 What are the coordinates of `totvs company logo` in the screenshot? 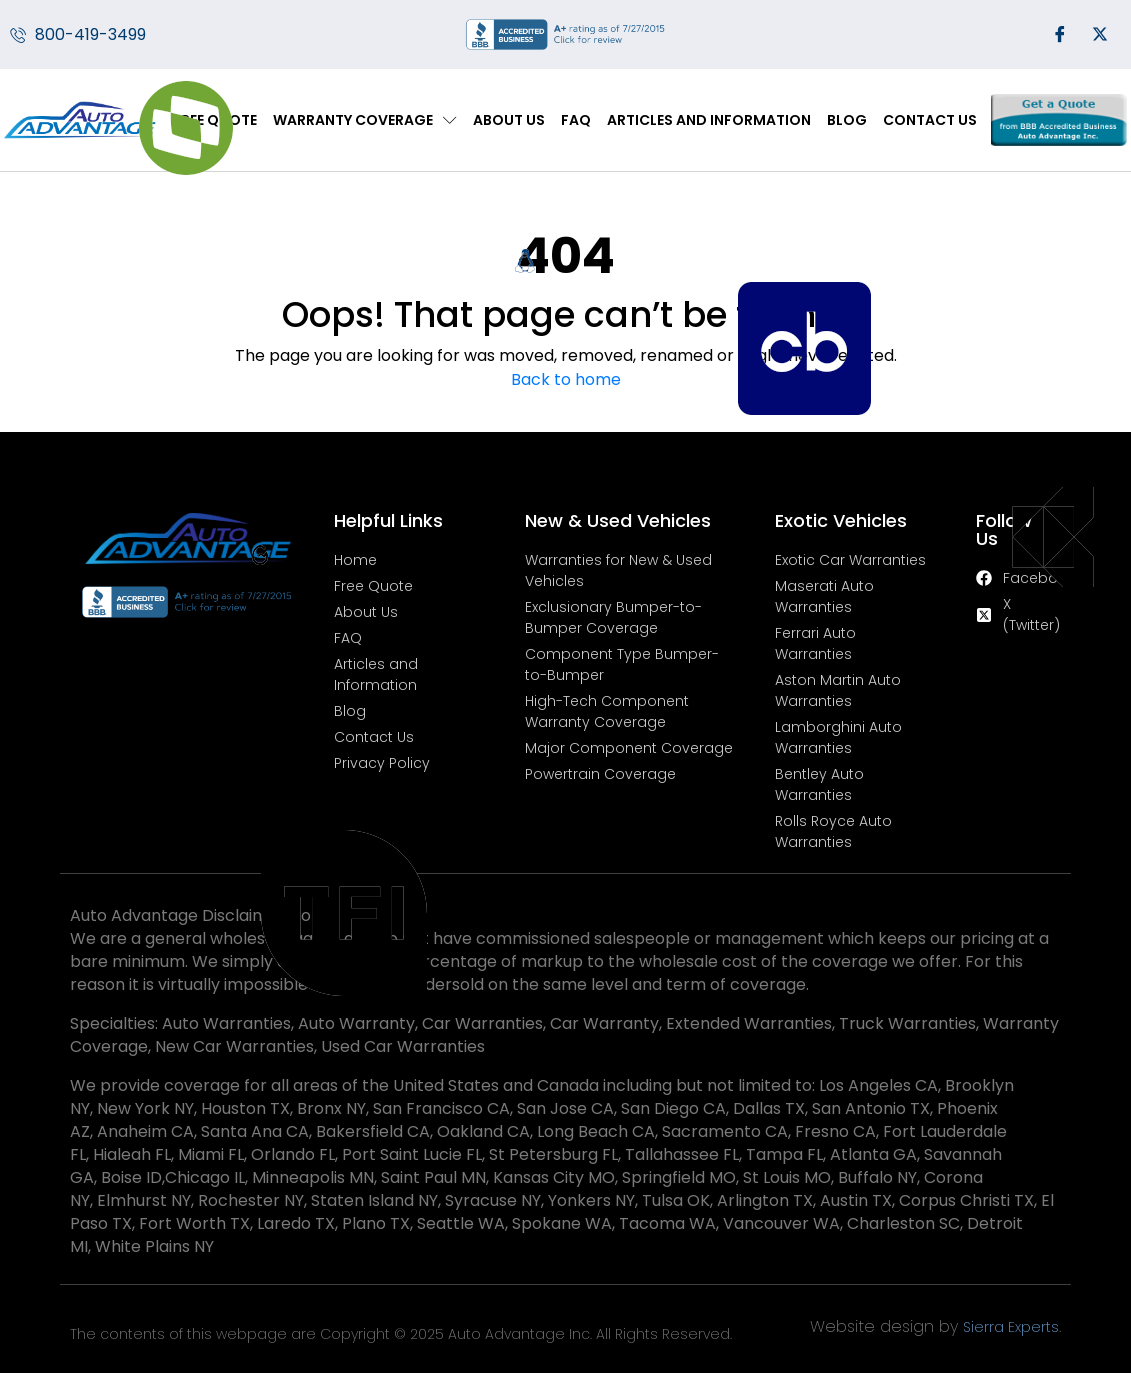 It's located at (186, 128).